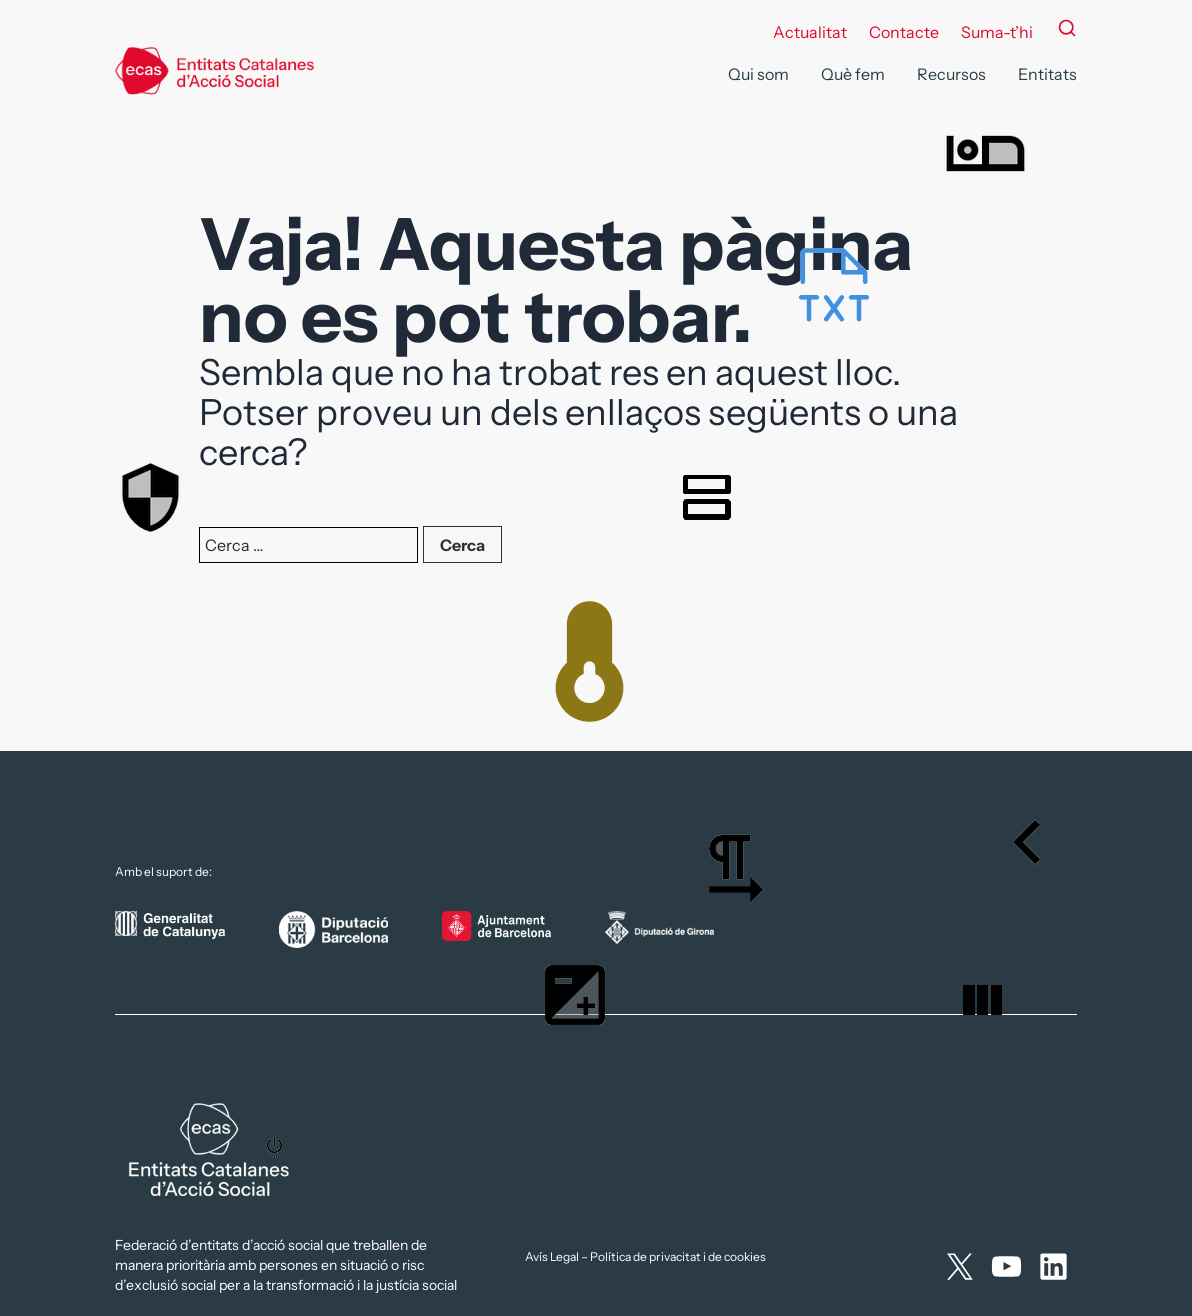 The height and width of the screenshot is (1316, 1192). I want to click on view agenda or schedule items, so click(708, 497).